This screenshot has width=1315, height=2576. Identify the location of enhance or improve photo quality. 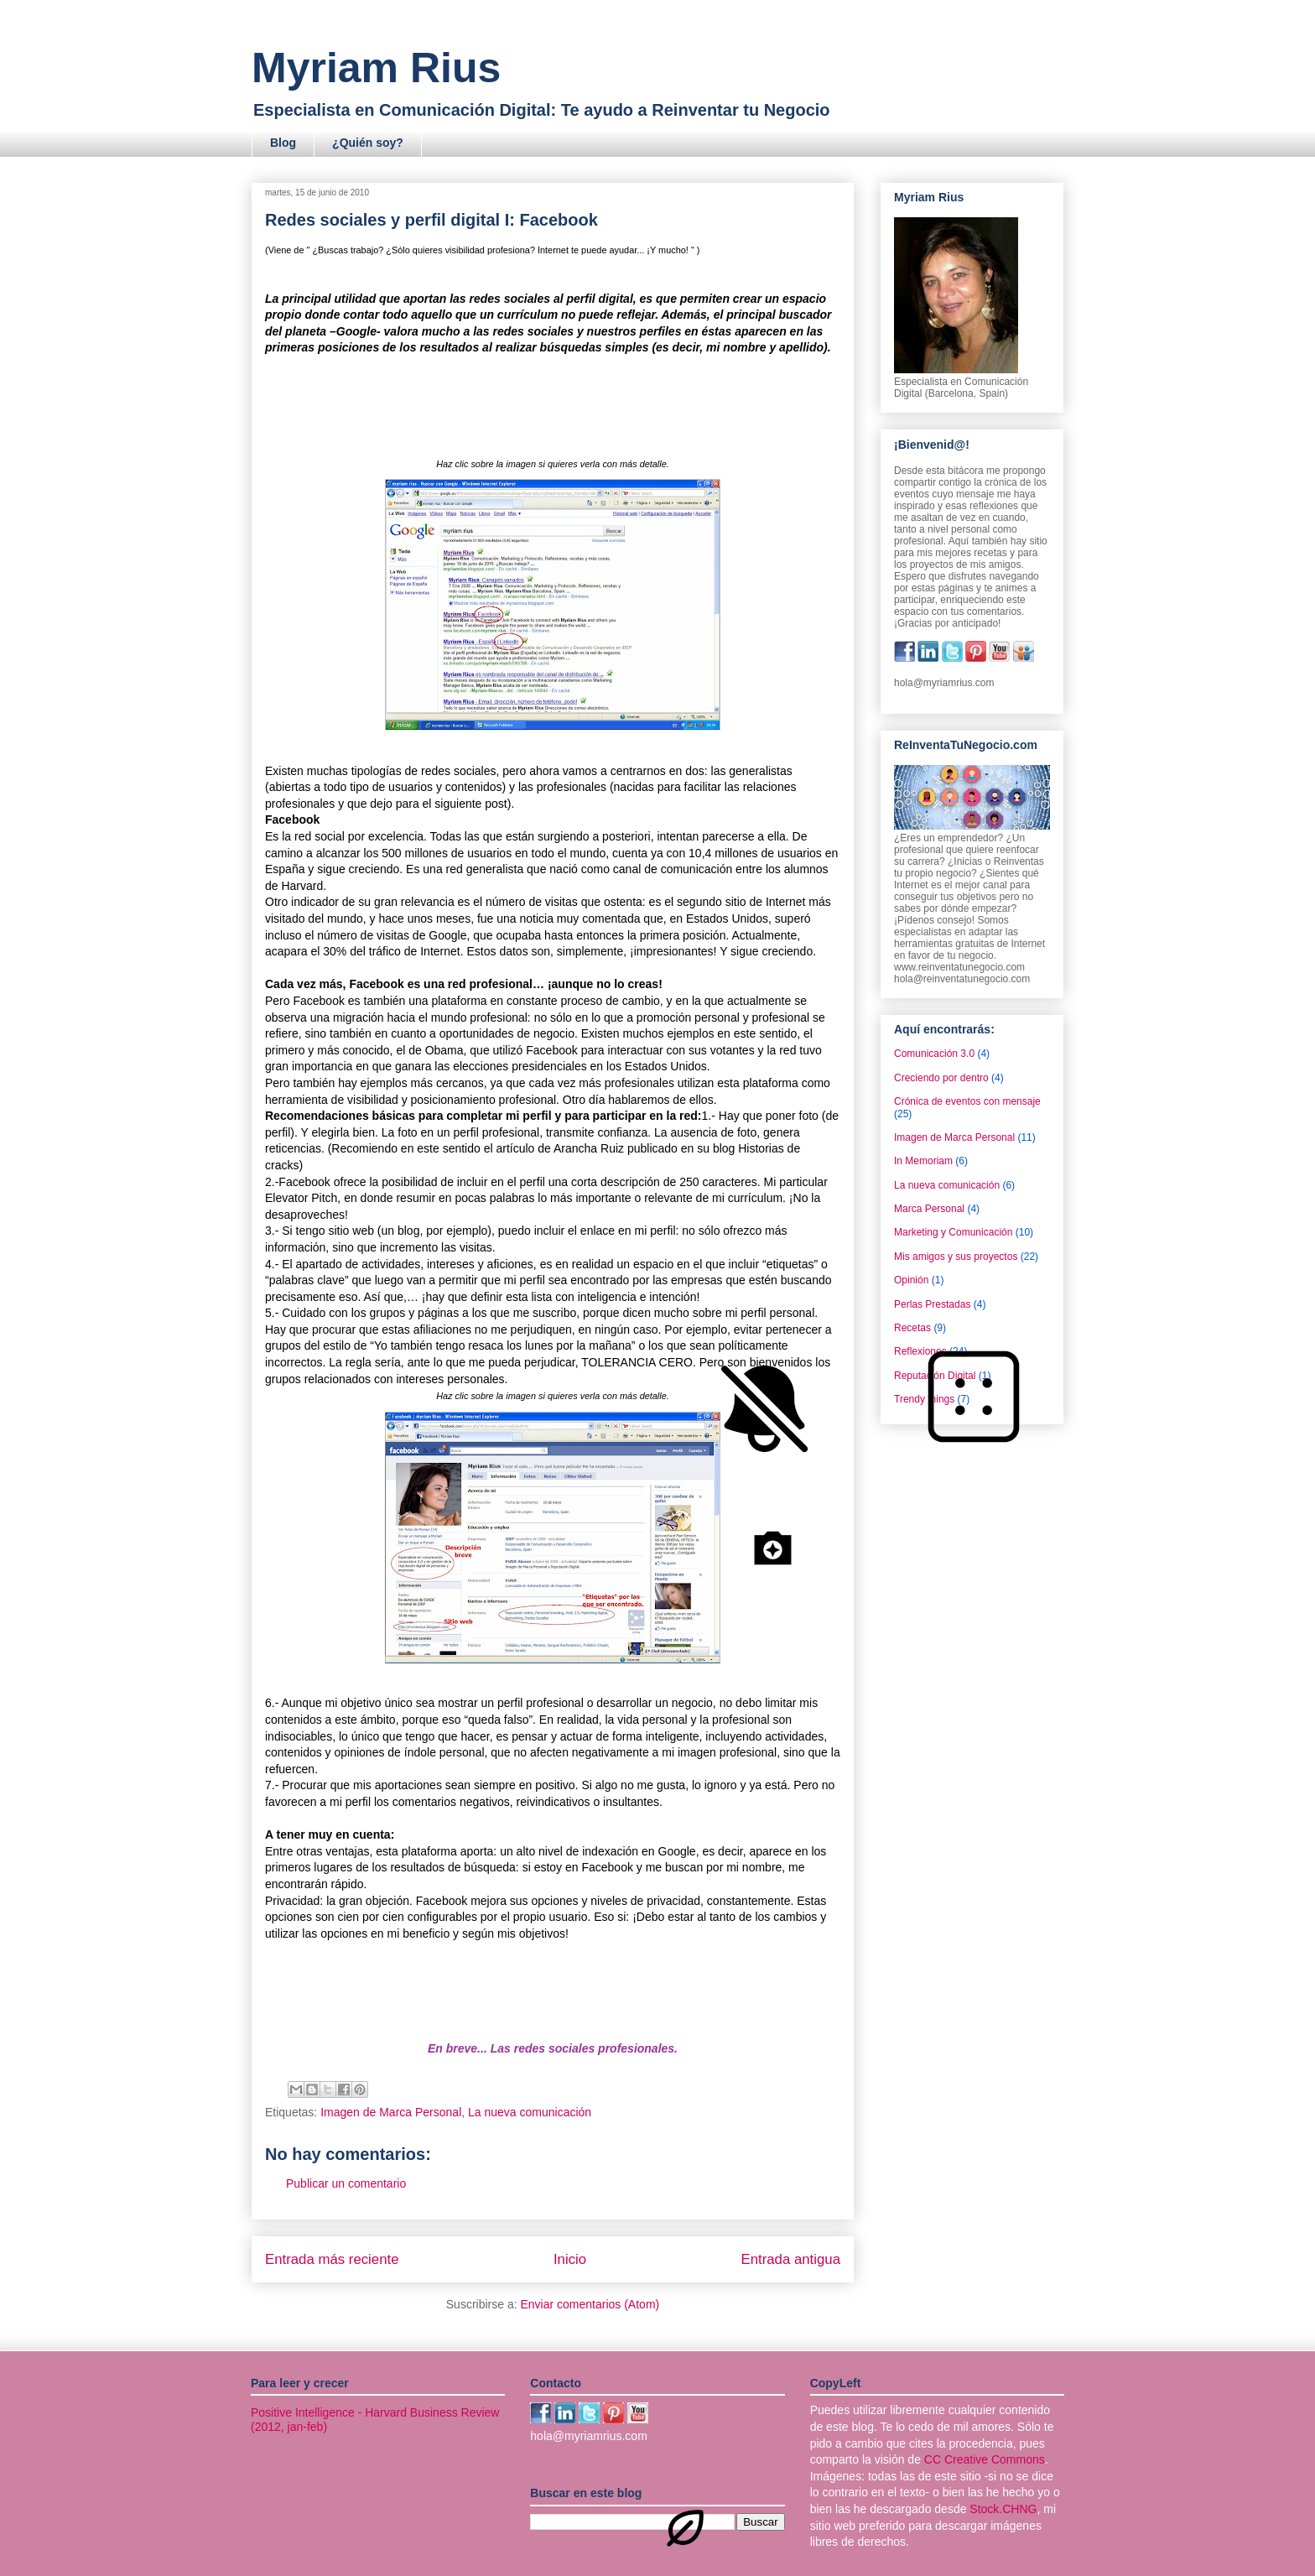
(772, 1548).